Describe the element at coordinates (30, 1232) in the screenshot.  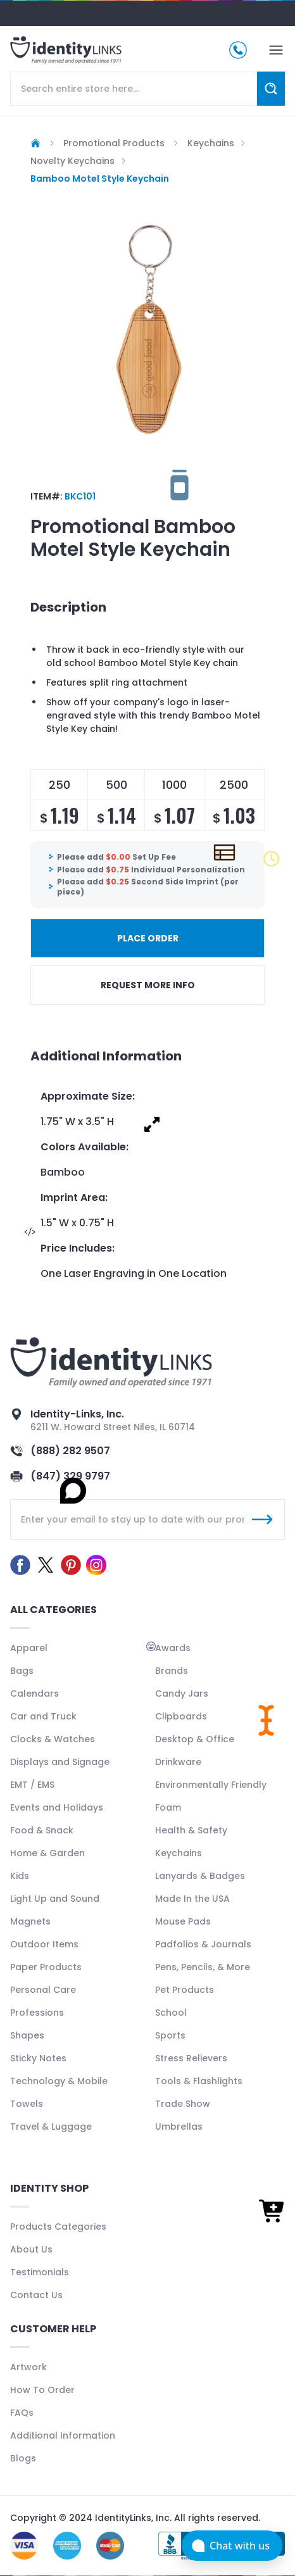
I see `view or edit source code` at that location.